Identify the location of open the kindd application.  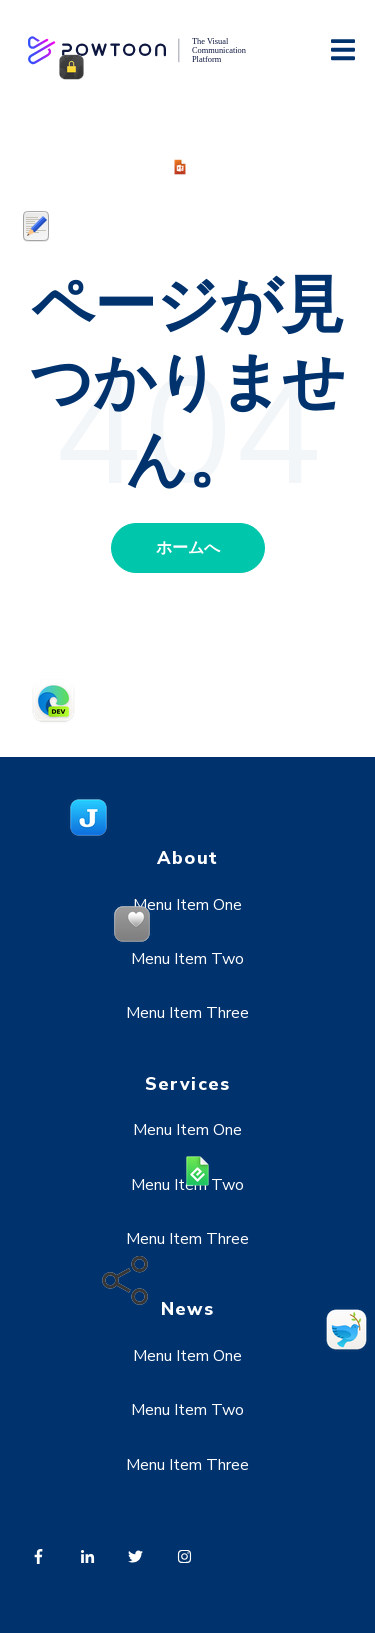
(346, 1329).